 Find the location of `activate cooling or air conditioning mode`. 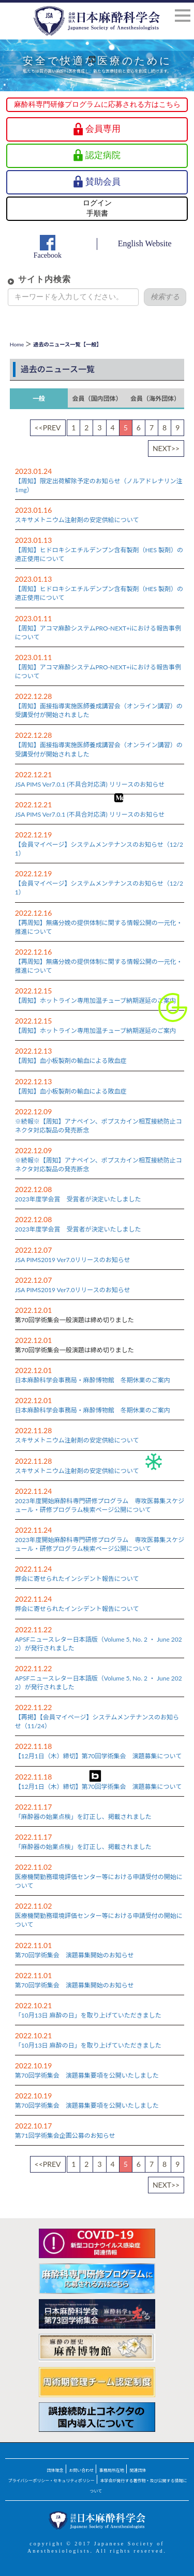

activate cooling or air conditioning mode is located at coordinates (154, 1462).